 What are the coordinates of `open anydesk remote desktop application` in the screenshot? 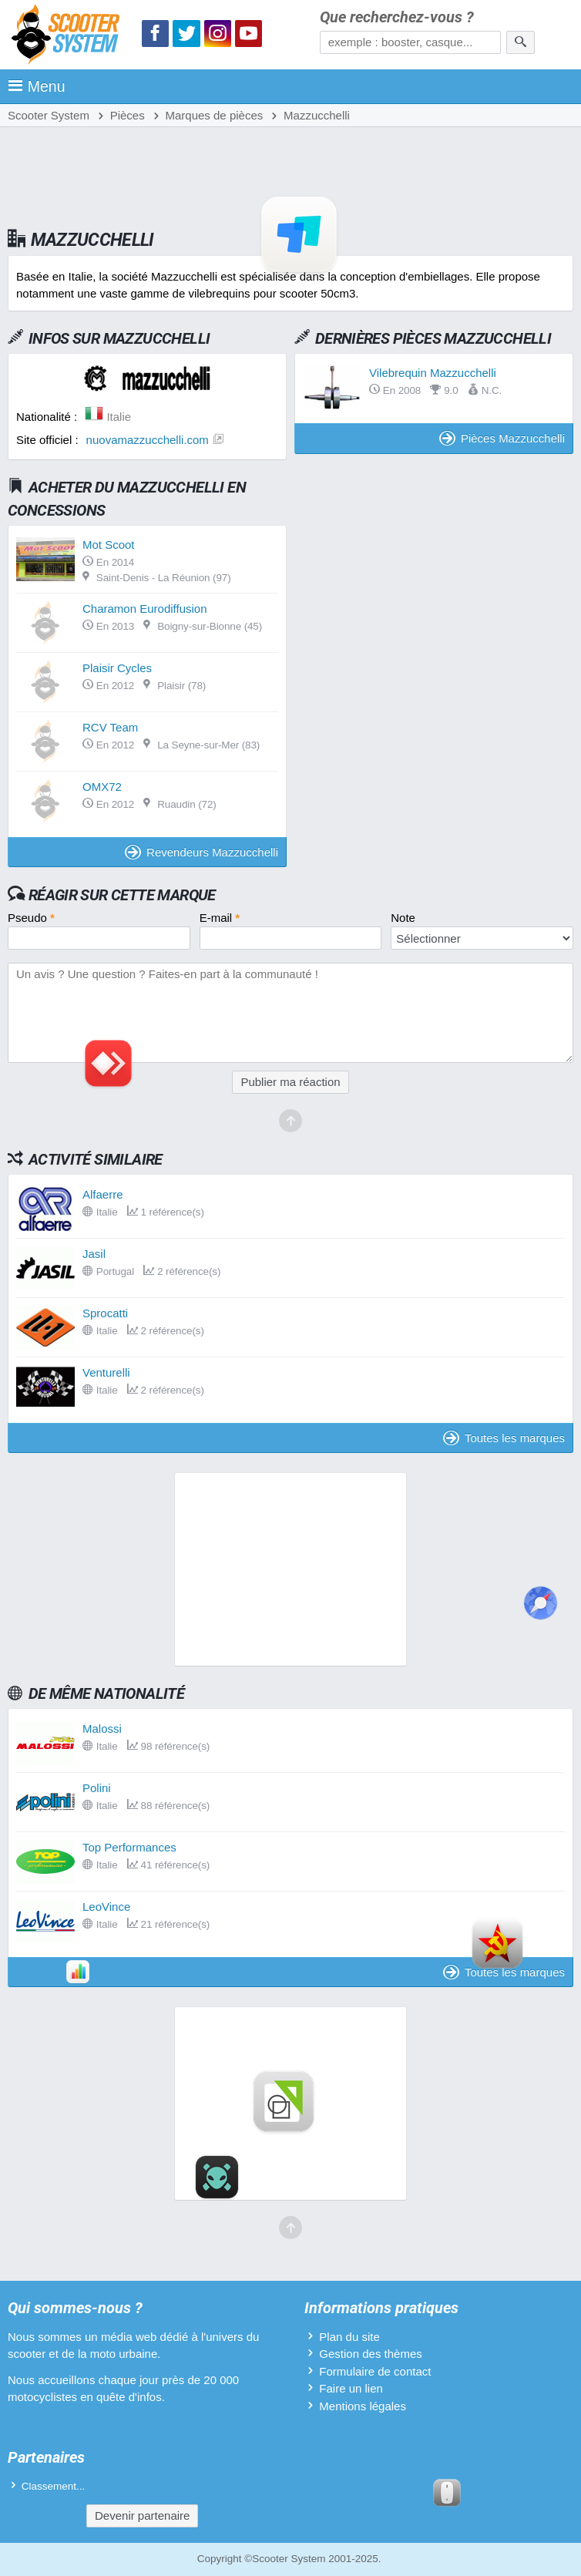 It's located at (108, 1063).